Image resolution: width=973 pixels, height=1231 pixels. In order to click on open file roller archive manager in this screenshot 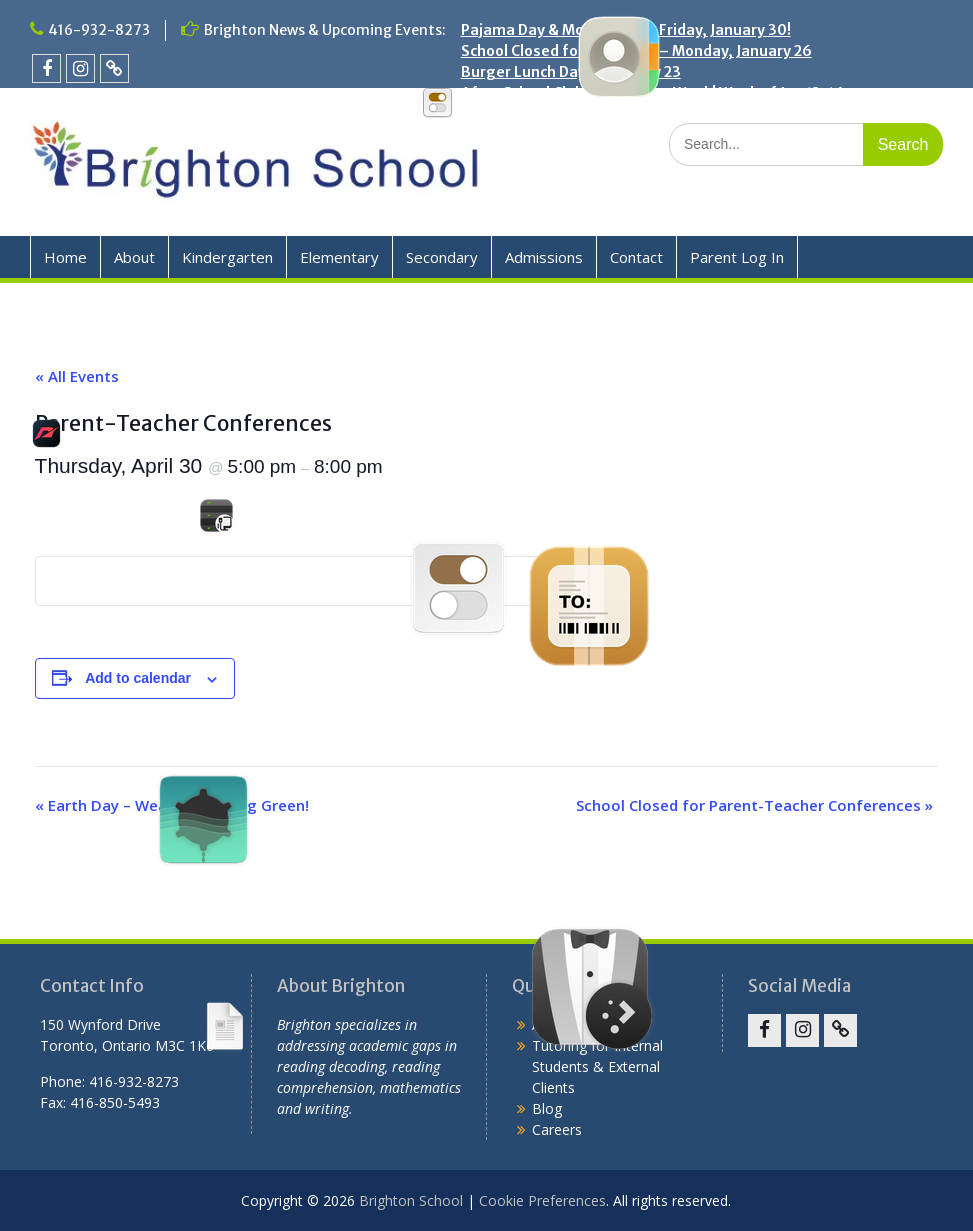, I will do `click(589, 606)`.